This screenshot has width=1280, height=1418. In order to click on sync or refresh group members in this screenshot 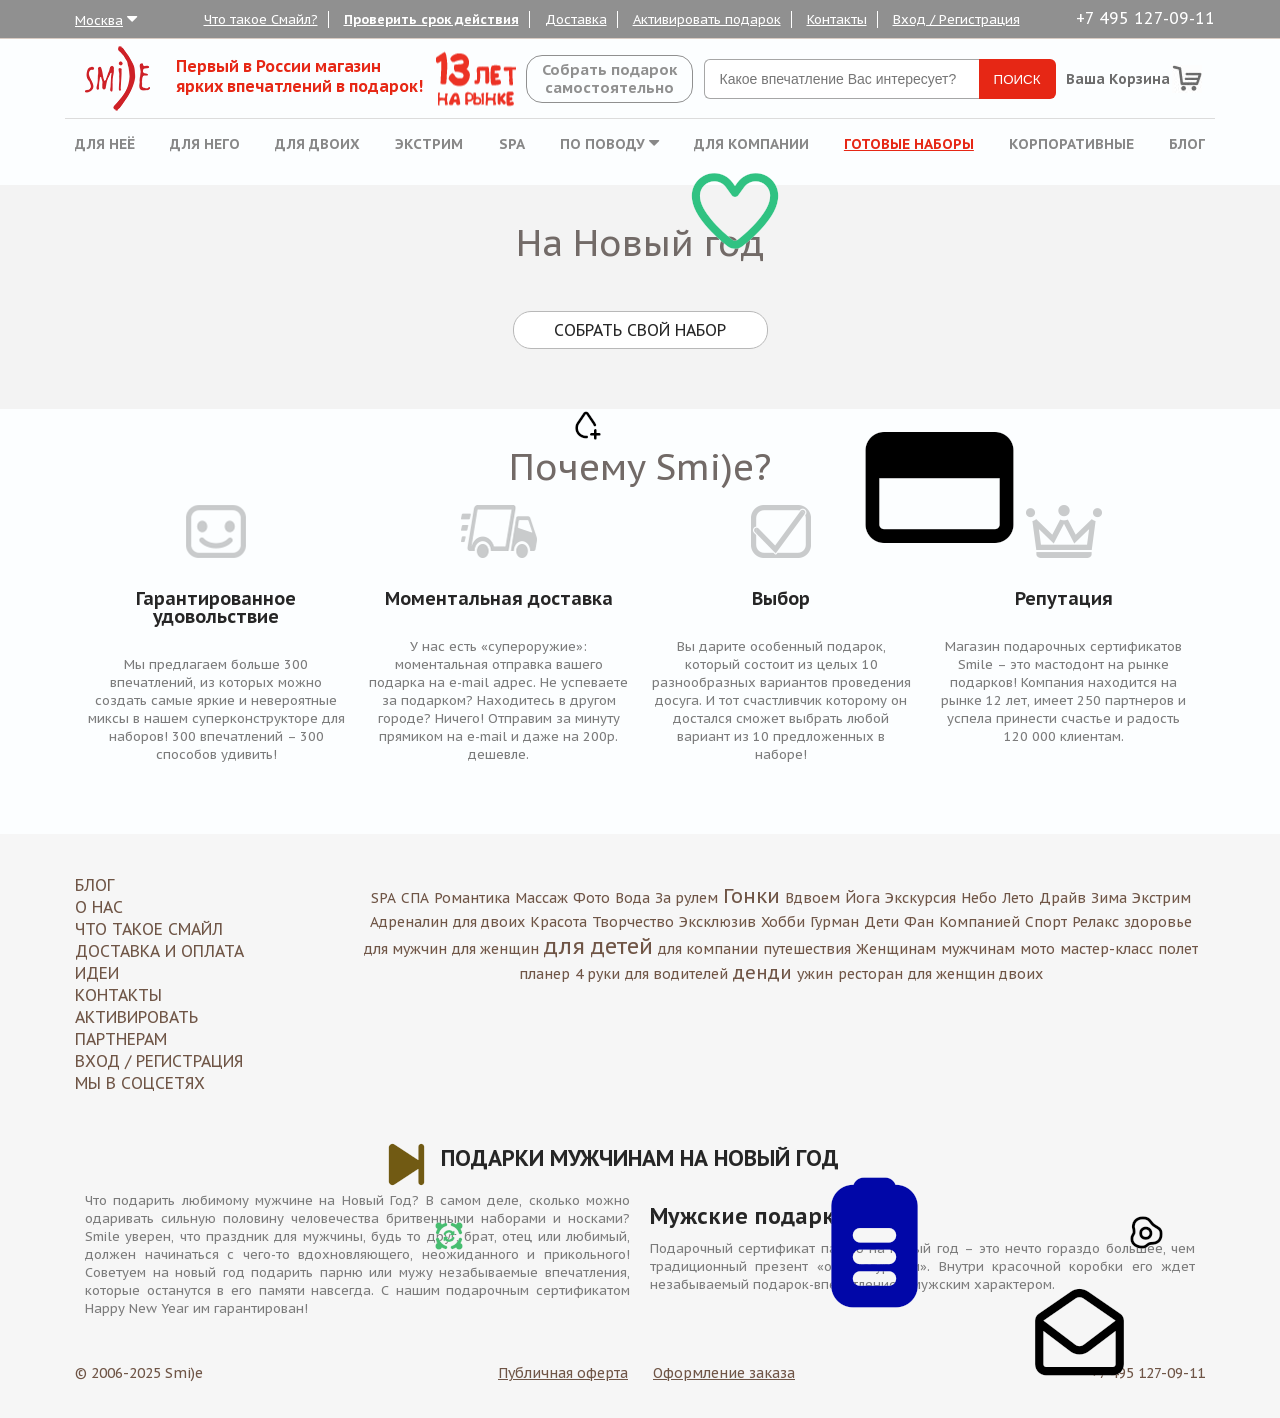, I will do `click(449, 1236)`.